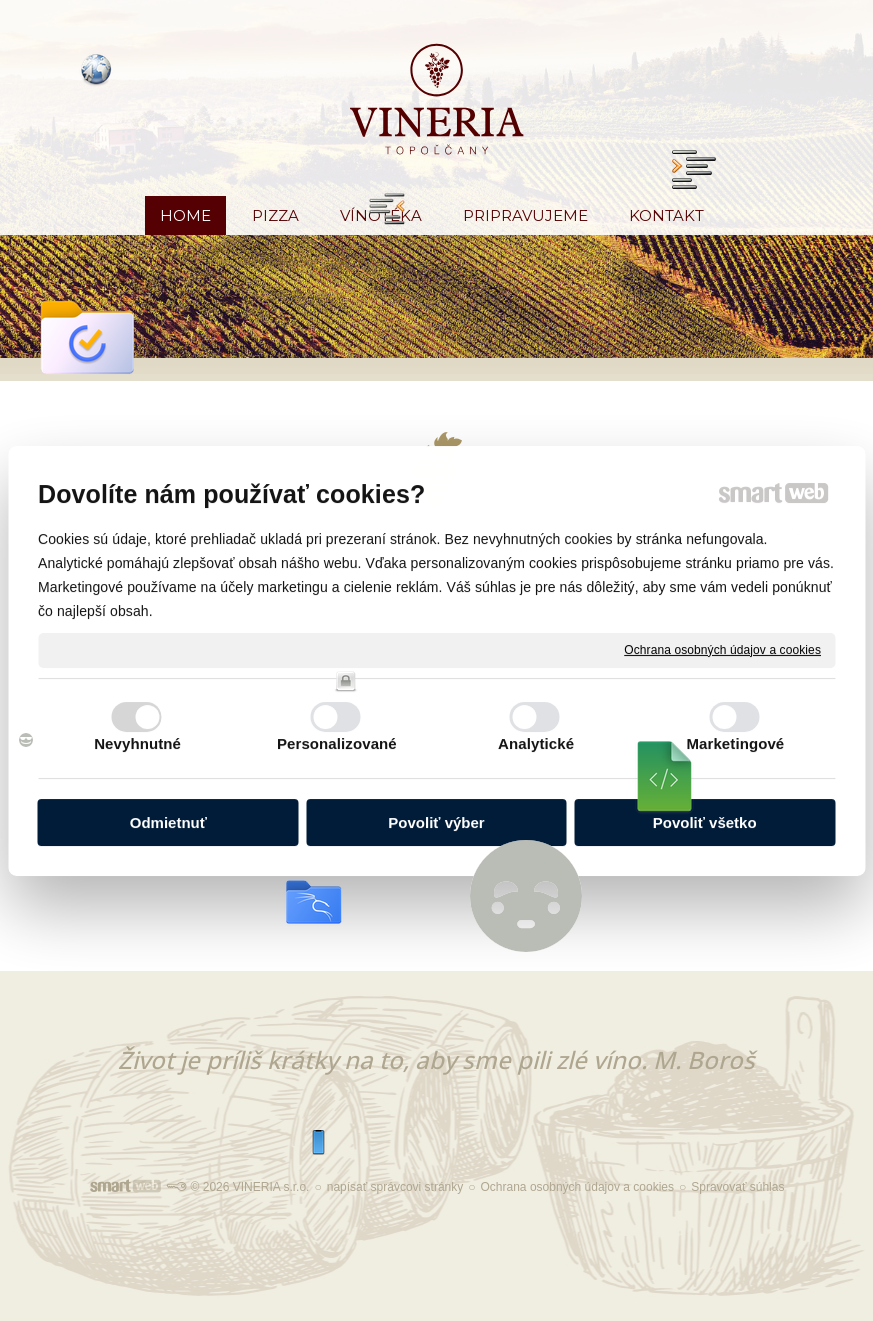 Image resolution: width=873 pixels, height=1321 pixels. I want to click on open folder containing kali linux files, so click(313, 903).